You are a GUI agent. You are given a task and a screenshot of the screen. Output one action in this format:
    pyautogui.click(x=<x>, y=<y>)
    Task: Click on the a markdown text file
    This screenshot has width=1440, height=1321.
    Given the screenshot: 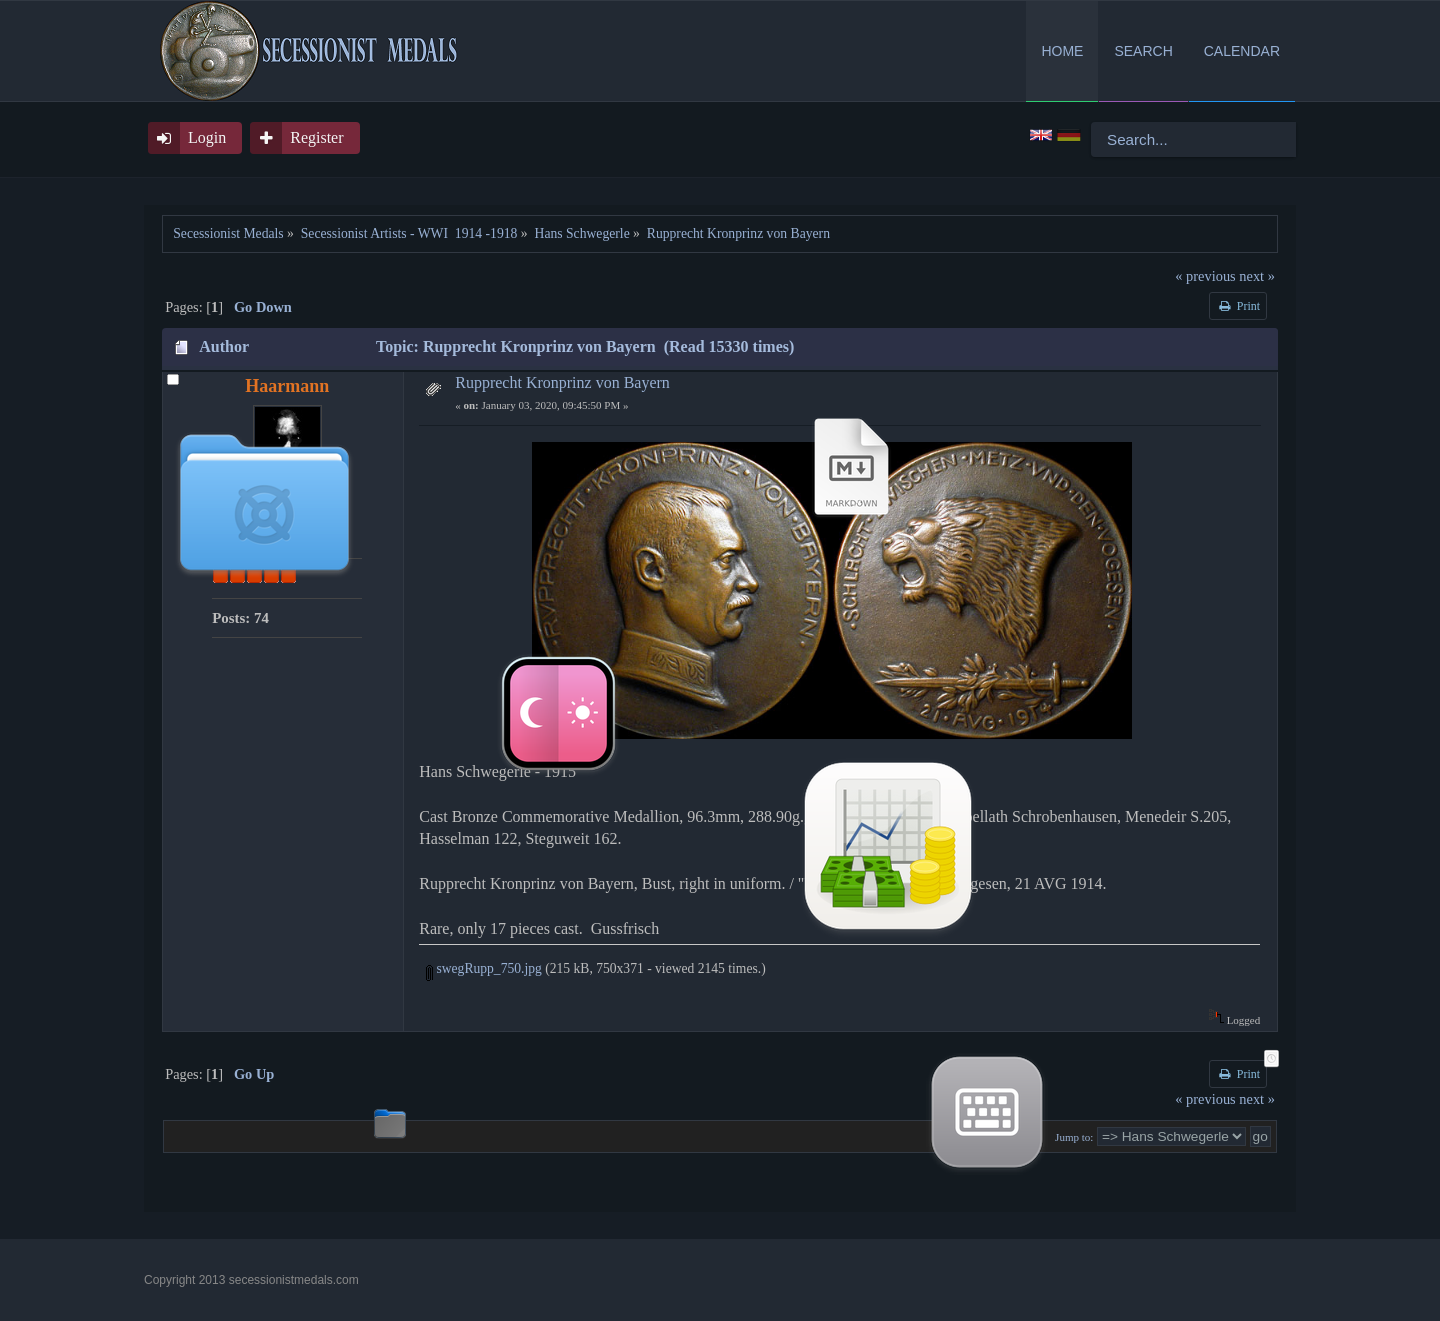 What is the action you would take?
    pyautogui.click(x=851, y=468)
    